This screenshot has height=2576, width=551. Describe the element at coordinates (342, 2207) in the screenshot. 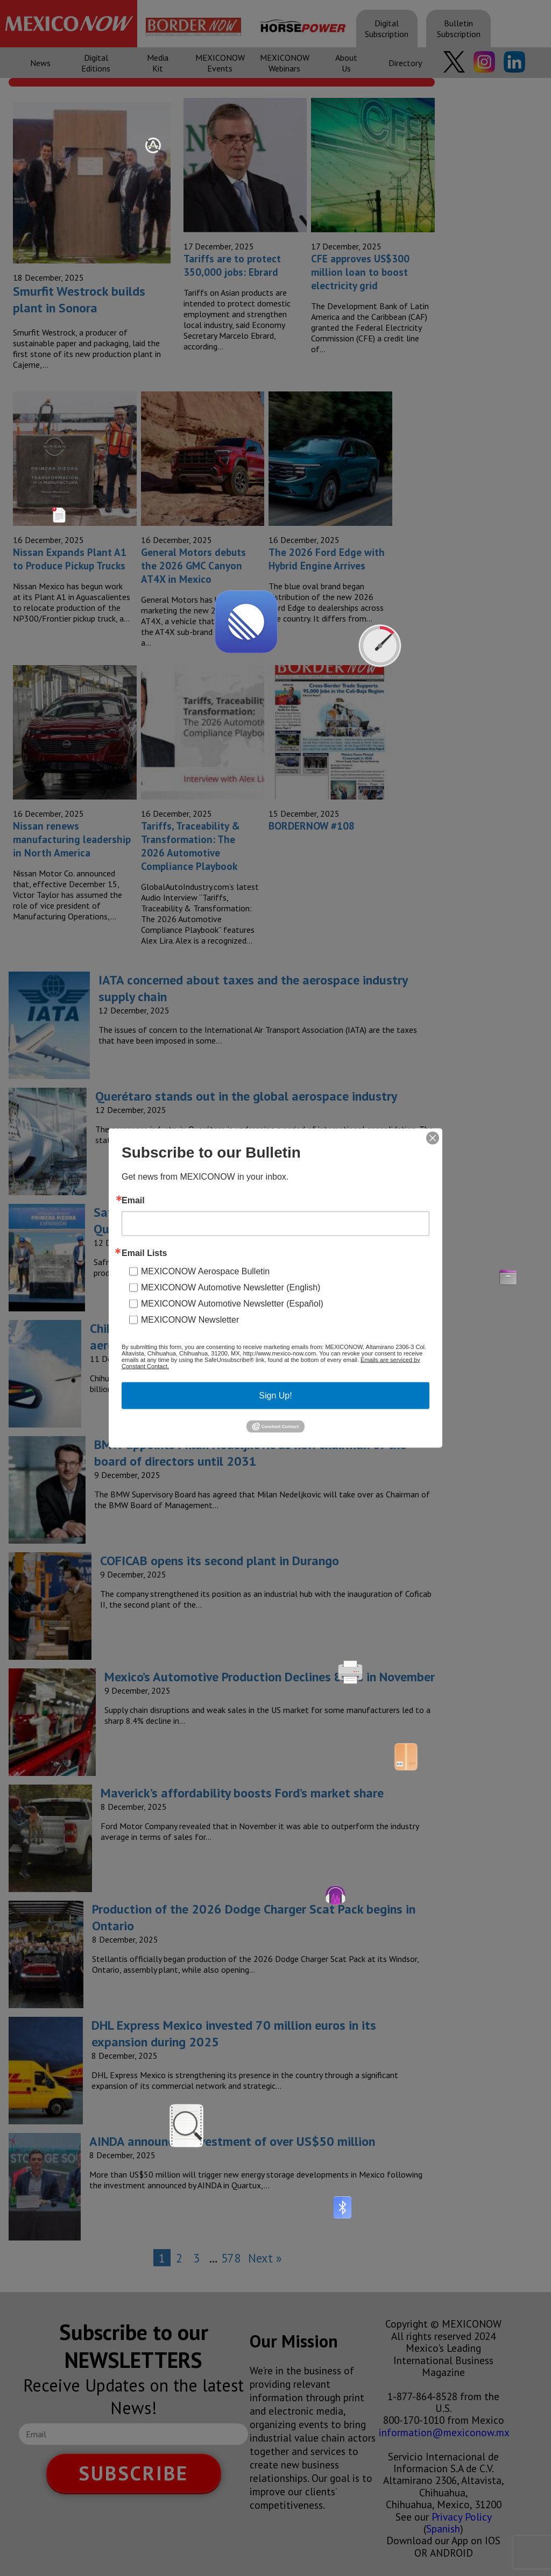

I see `access bluetooth settings` at that location.